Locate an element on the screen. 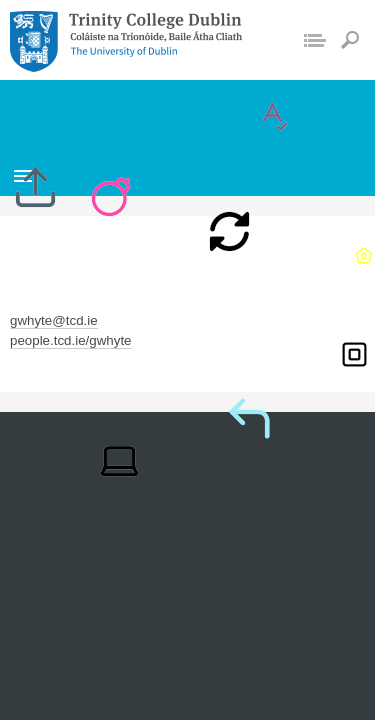 The image size is (375, 720). nested container or frame element is located at coordinates (354, 354).